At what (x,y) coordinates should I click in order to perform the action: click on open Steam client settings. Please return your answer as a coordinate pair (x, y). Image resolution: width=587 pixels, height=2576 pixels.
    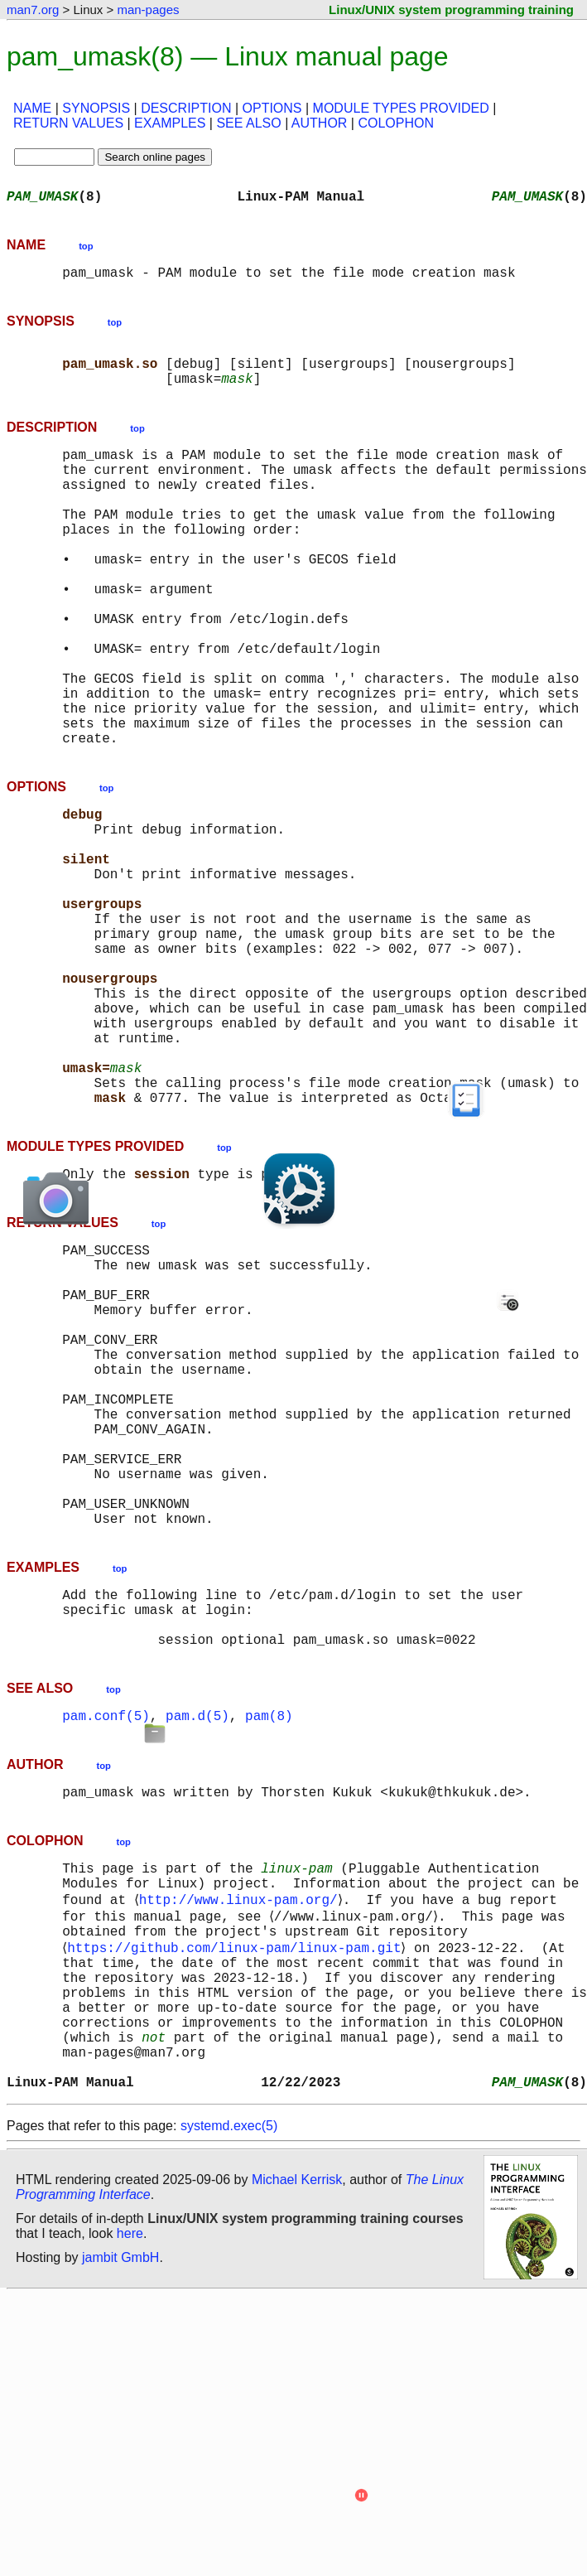
    Looking at the image, I should click on (299, 1188).